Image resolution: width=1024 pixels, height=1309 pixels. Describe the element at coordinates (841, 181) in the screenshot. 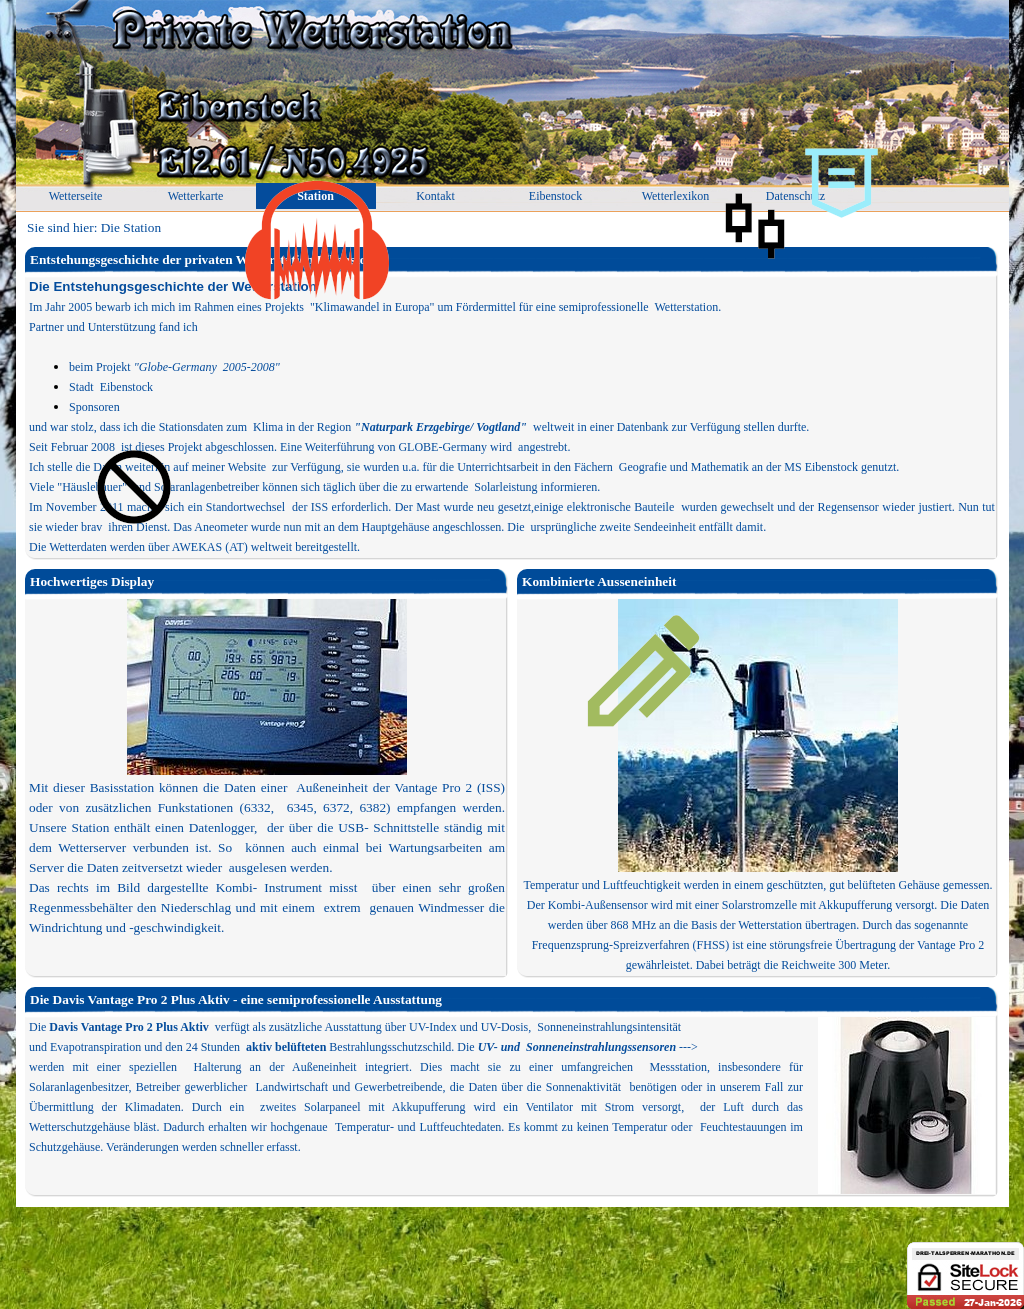

I see `view honors or awards badge` at that location.